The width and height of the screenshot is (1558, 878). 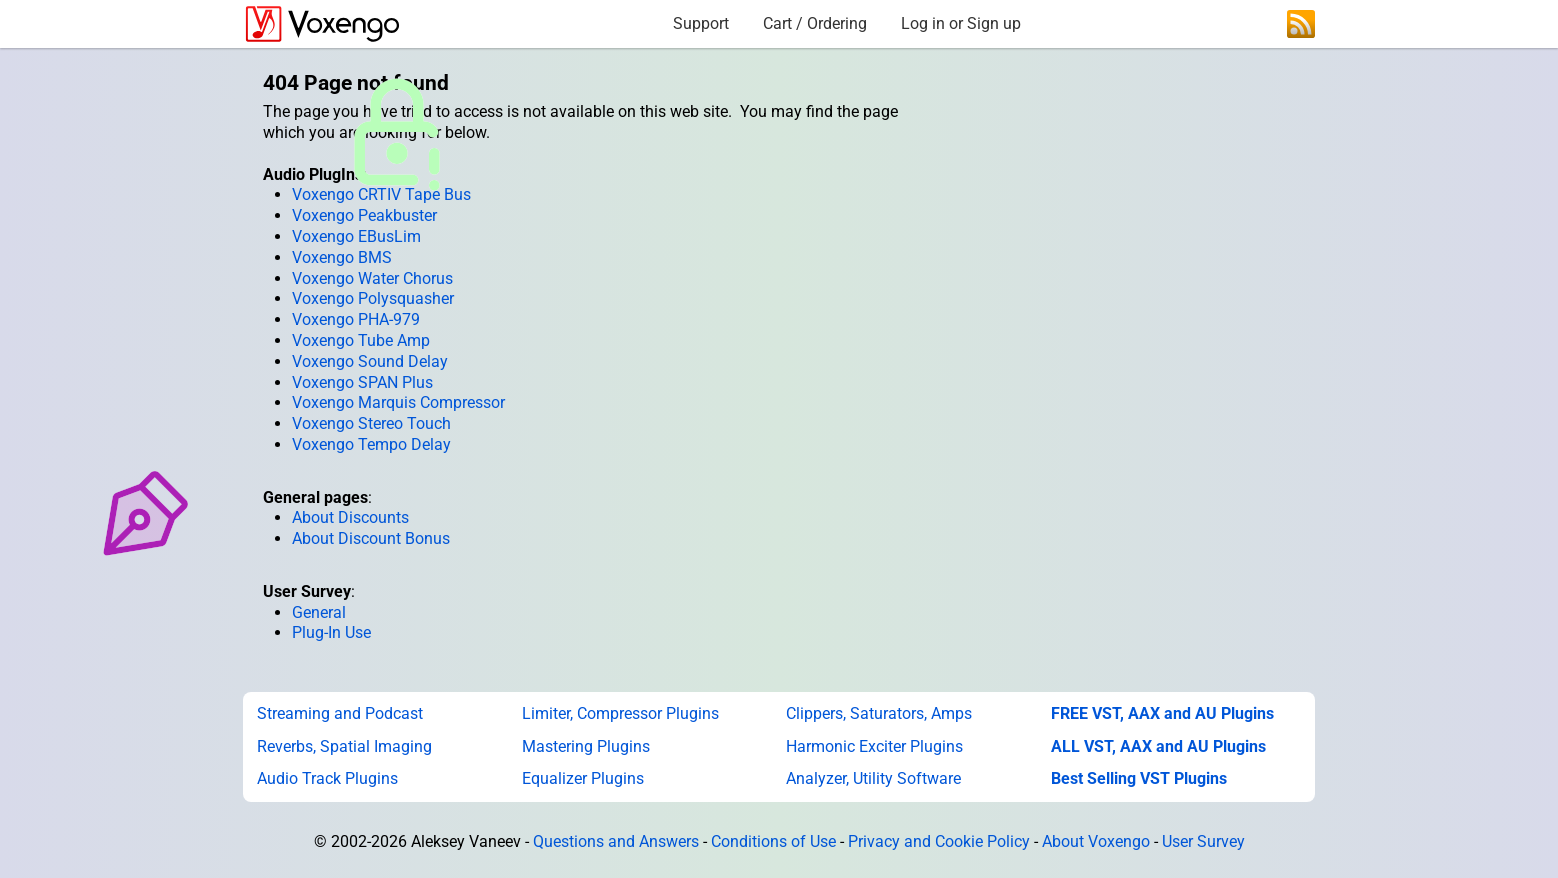 What do you see at coordinates (397, 132) in the screenshot?
I see `security alert or warning detected` at bounding box center [397, 132].